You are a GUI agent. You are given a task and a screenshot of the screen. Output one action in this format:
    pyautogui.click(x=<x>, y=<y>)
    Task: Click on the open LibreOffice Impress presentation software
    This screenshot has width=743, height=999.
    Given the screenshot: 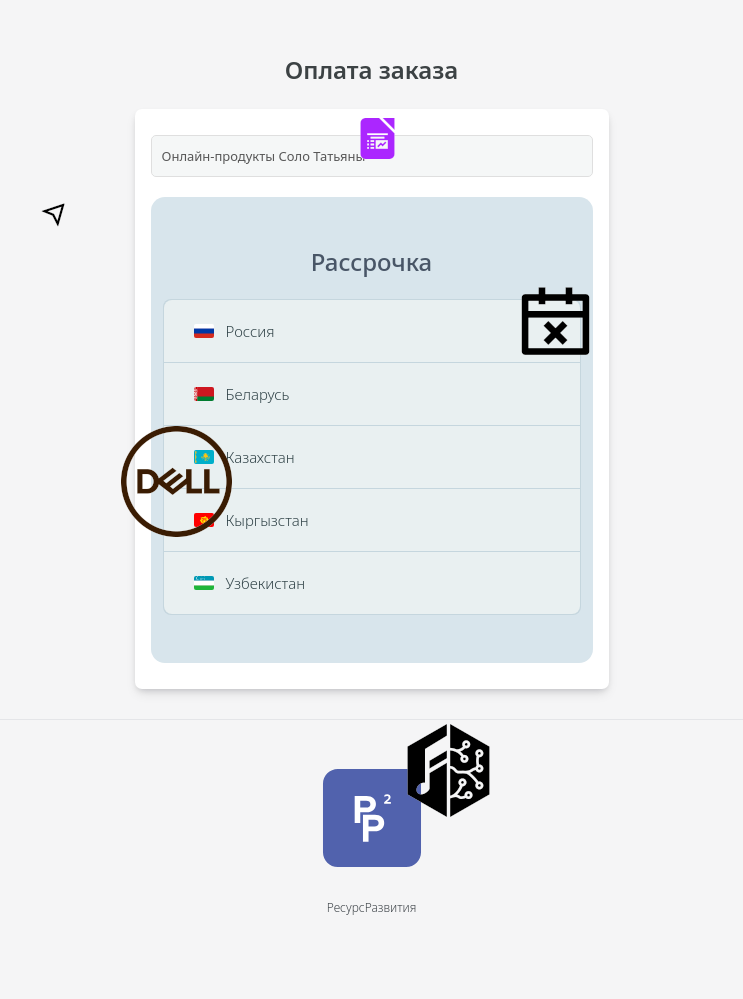 What is the action you would take?
    pyautogui.click(x=377, y=138)
    